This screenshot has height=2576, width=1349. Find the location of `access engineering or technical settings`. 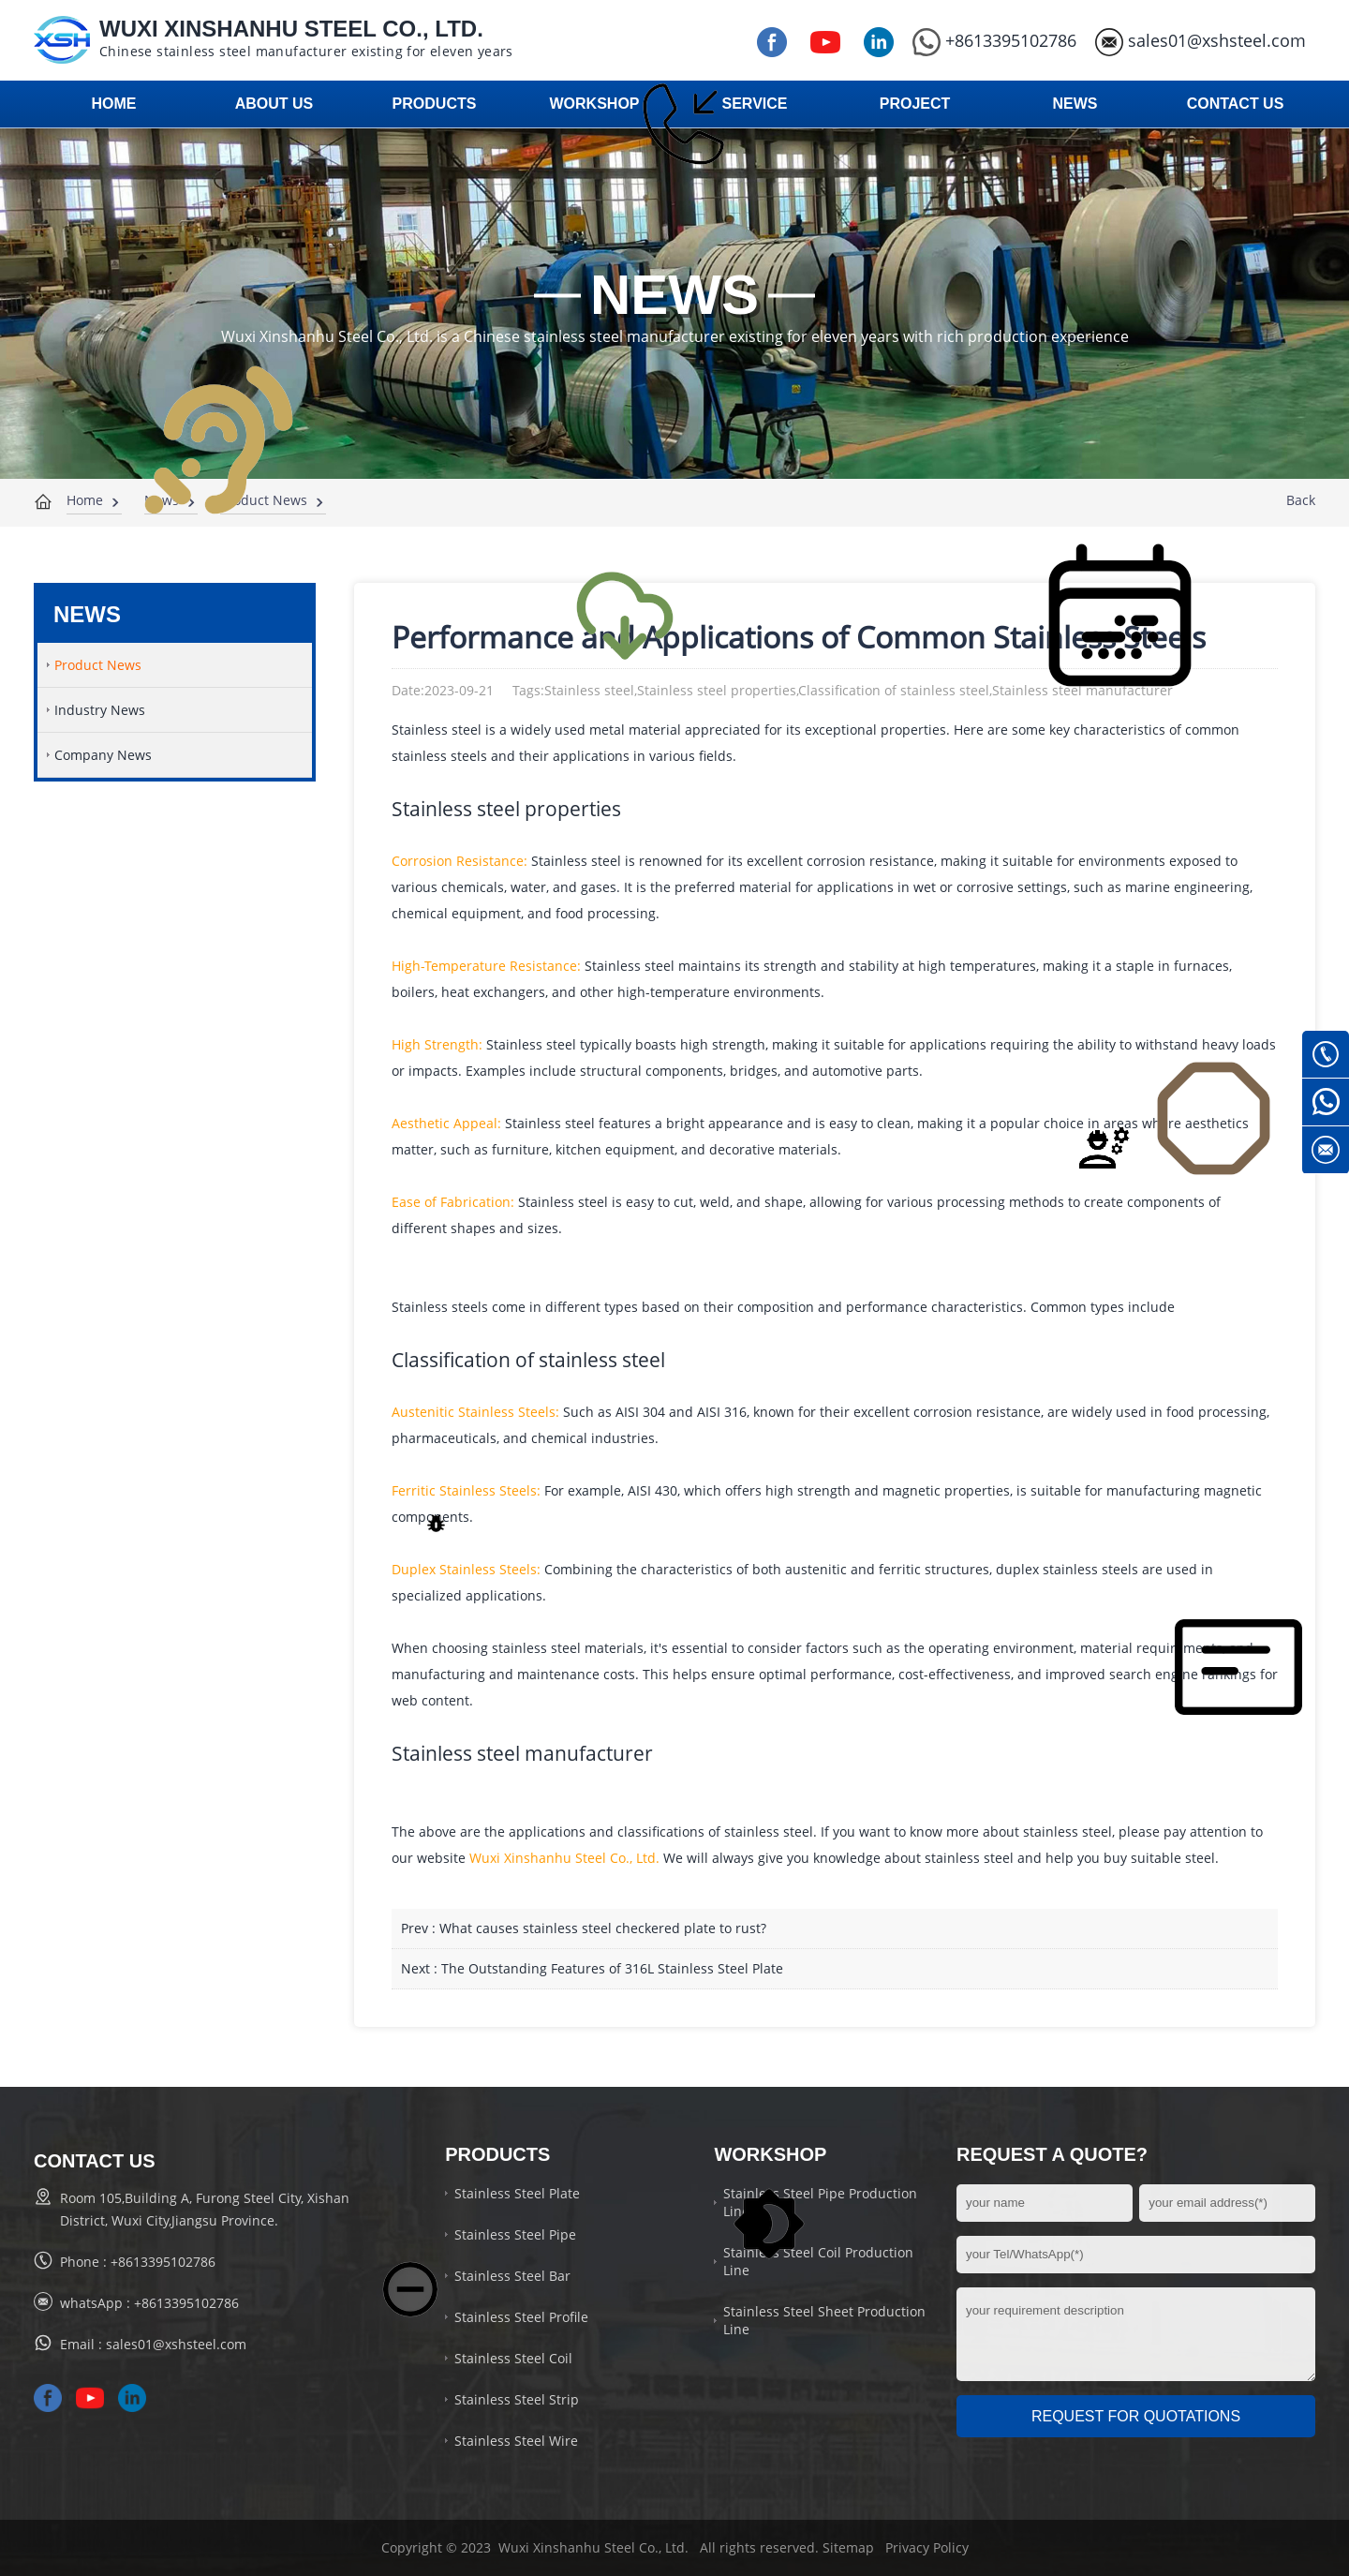

access engineering or technical settings is located at coordinates (1104, 1148).